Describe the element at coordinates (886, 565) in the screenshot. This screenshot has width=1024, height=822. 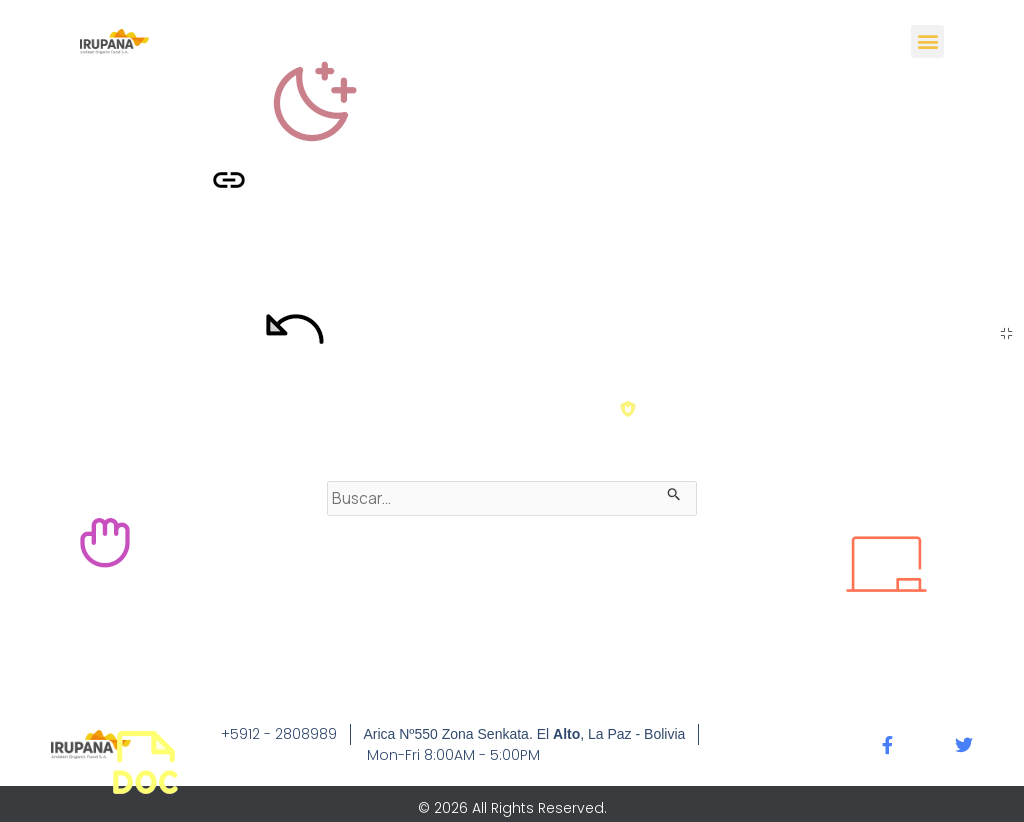
I see `access whiteboard or presentation mode` at that location.